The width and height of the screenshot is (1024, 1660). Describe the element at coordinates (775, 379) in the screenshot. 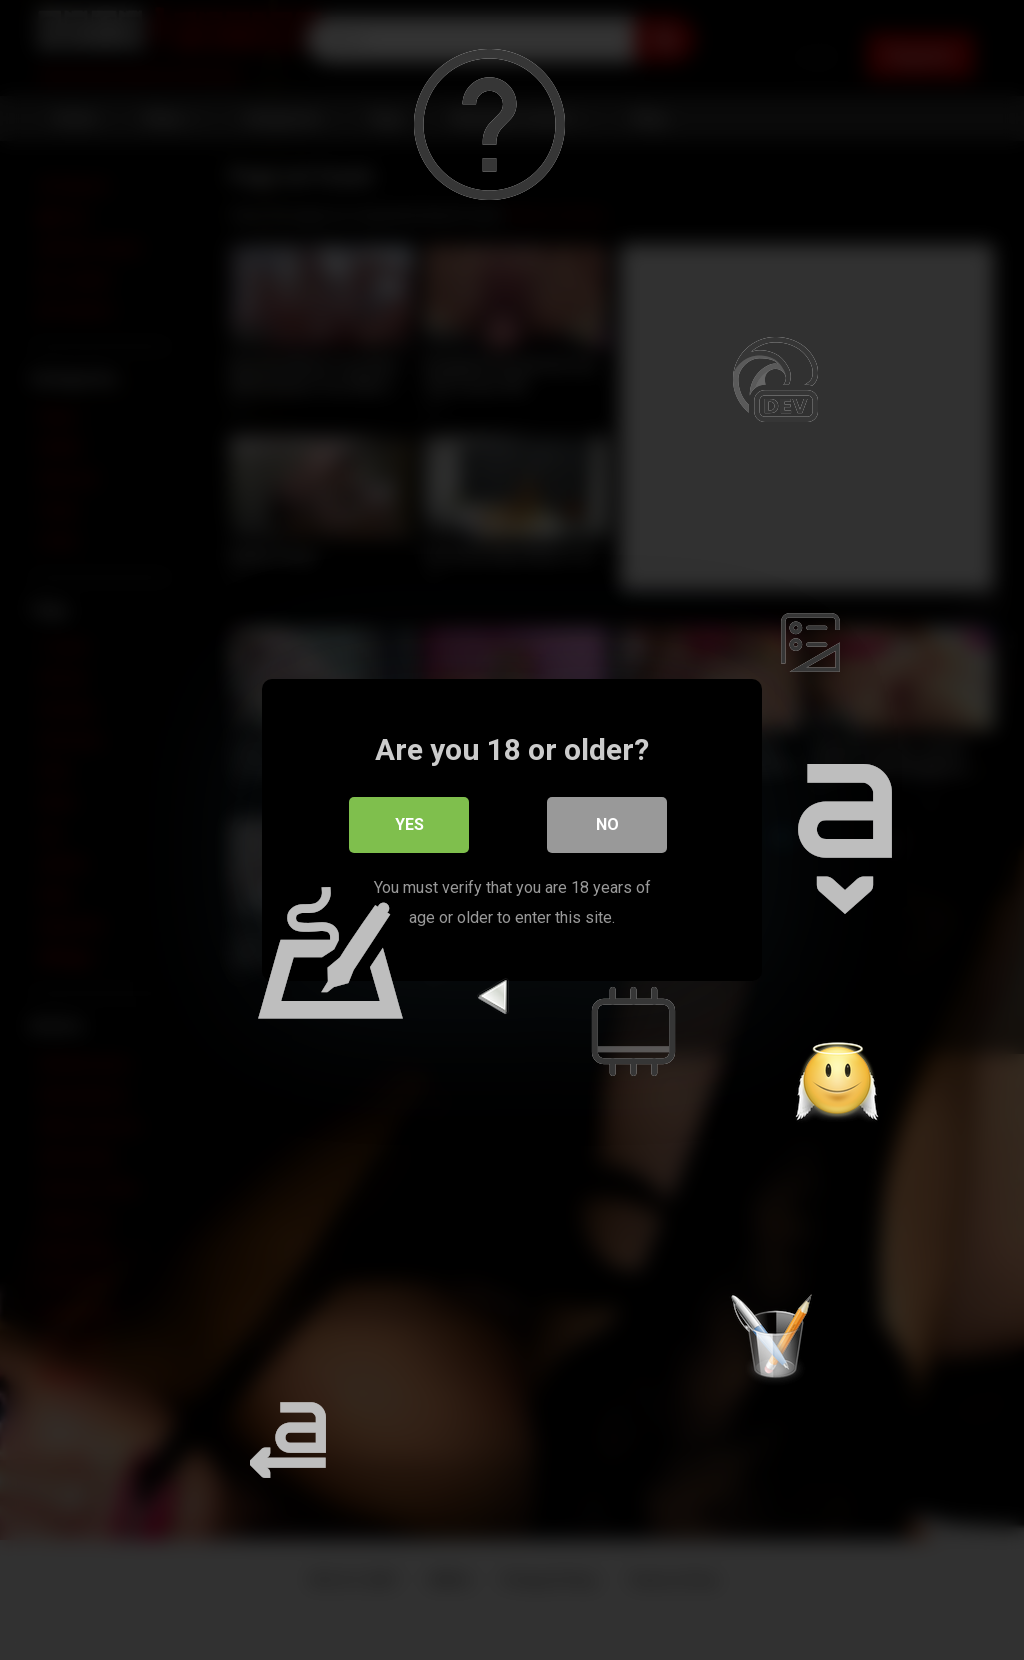

I see `open Microsoft Edge Dev browser` at that location.